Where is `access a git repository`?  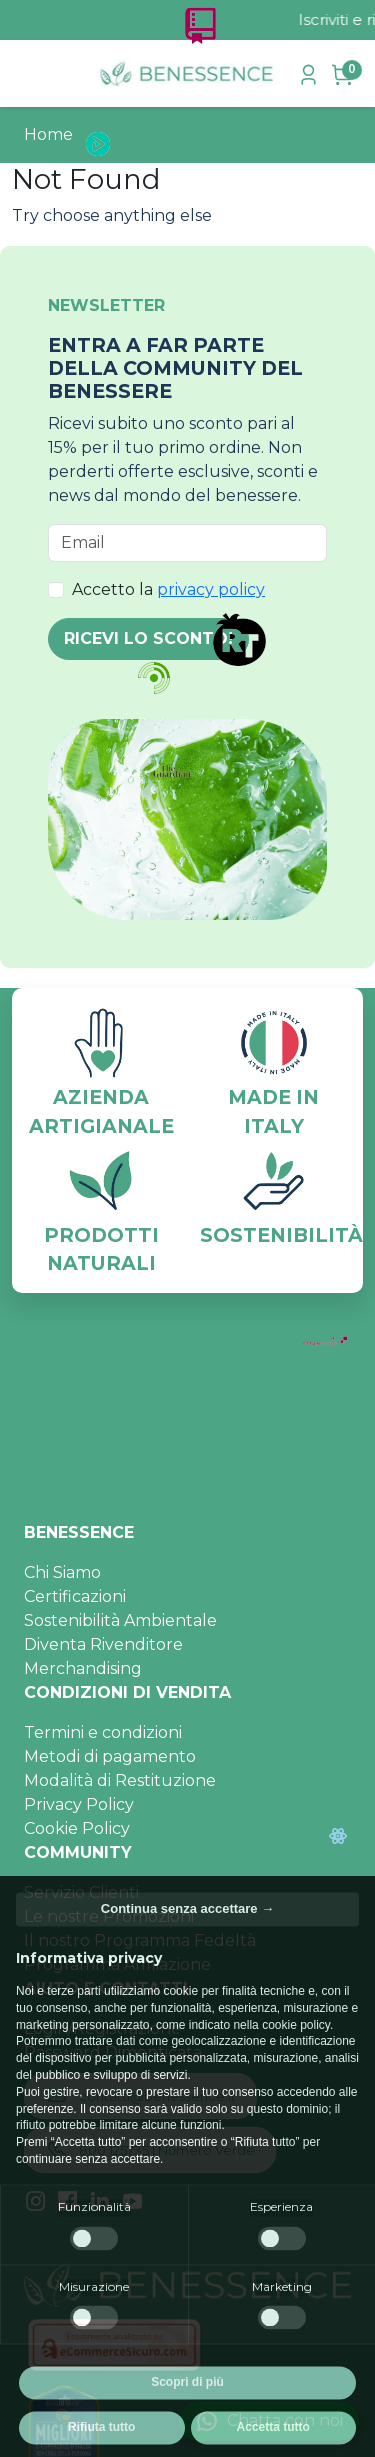 access a git repository is located at coordinates (200, 24).